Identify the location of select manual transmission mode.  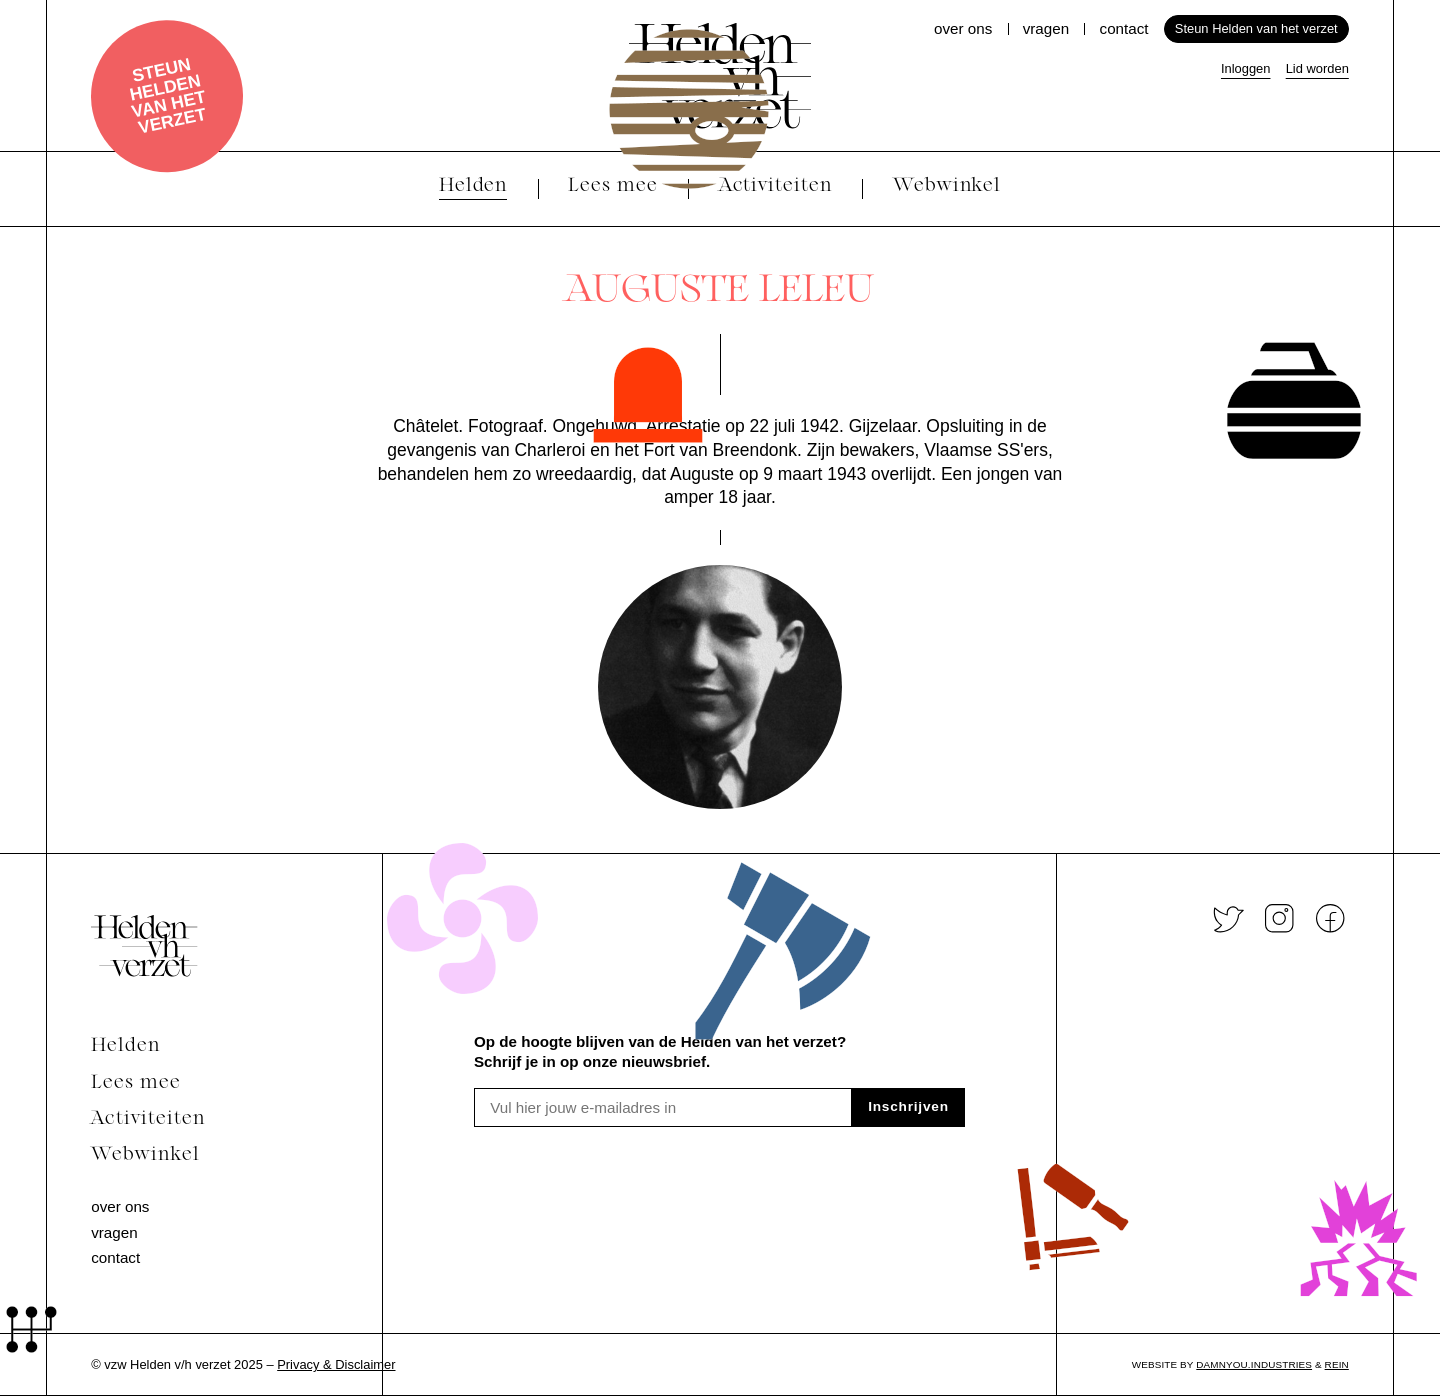
(31, 1329).